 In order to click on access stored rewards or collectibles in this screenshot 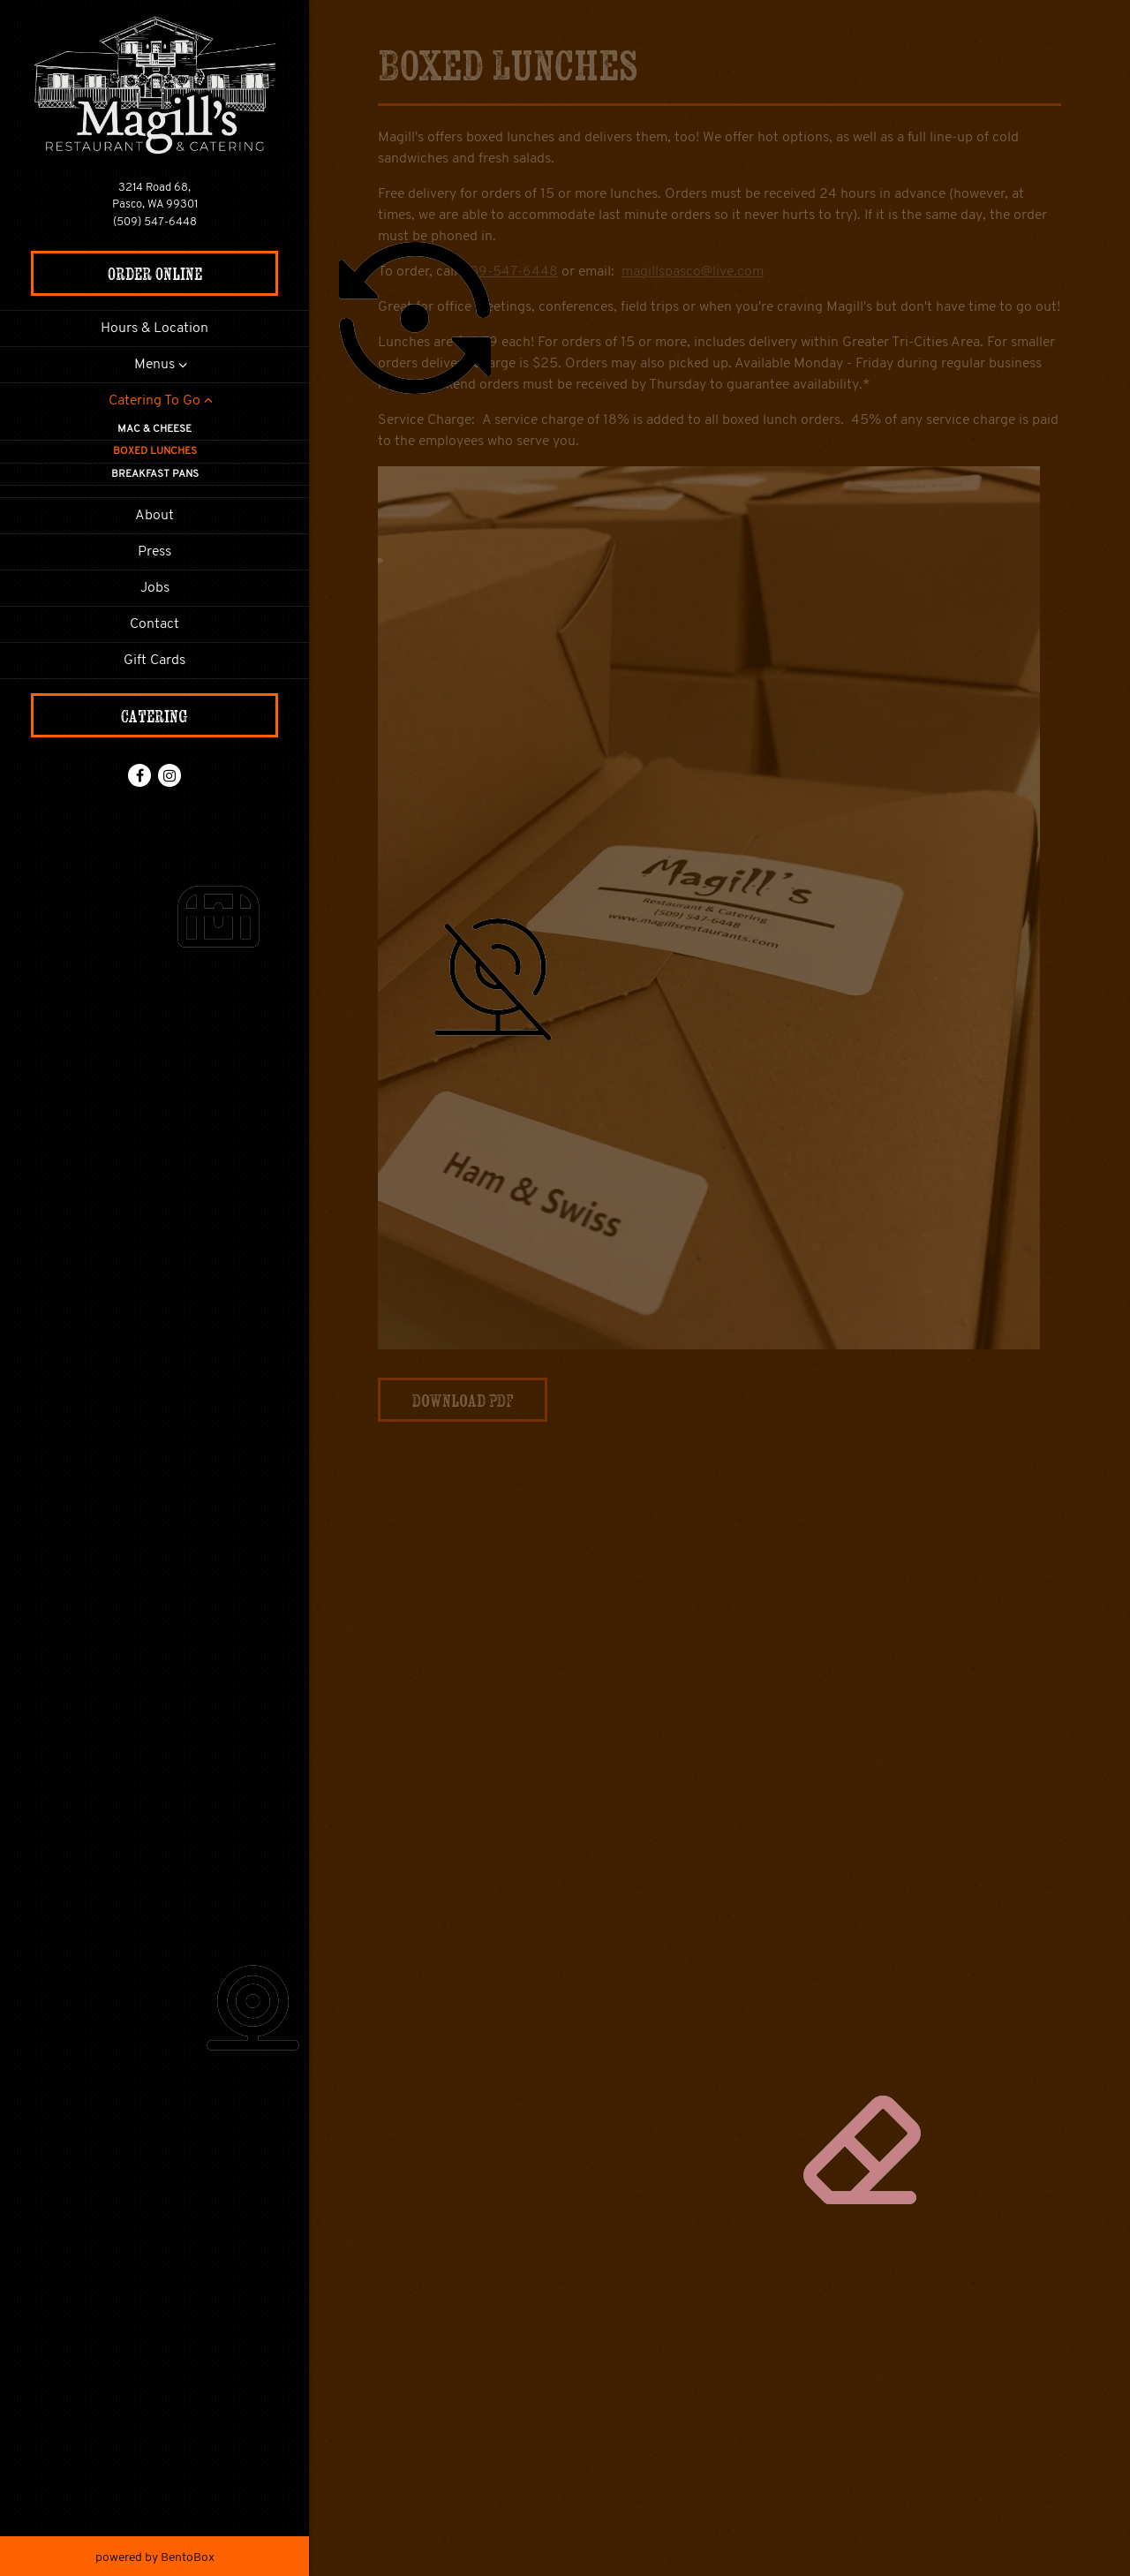, I will do `click(218, 918)`.